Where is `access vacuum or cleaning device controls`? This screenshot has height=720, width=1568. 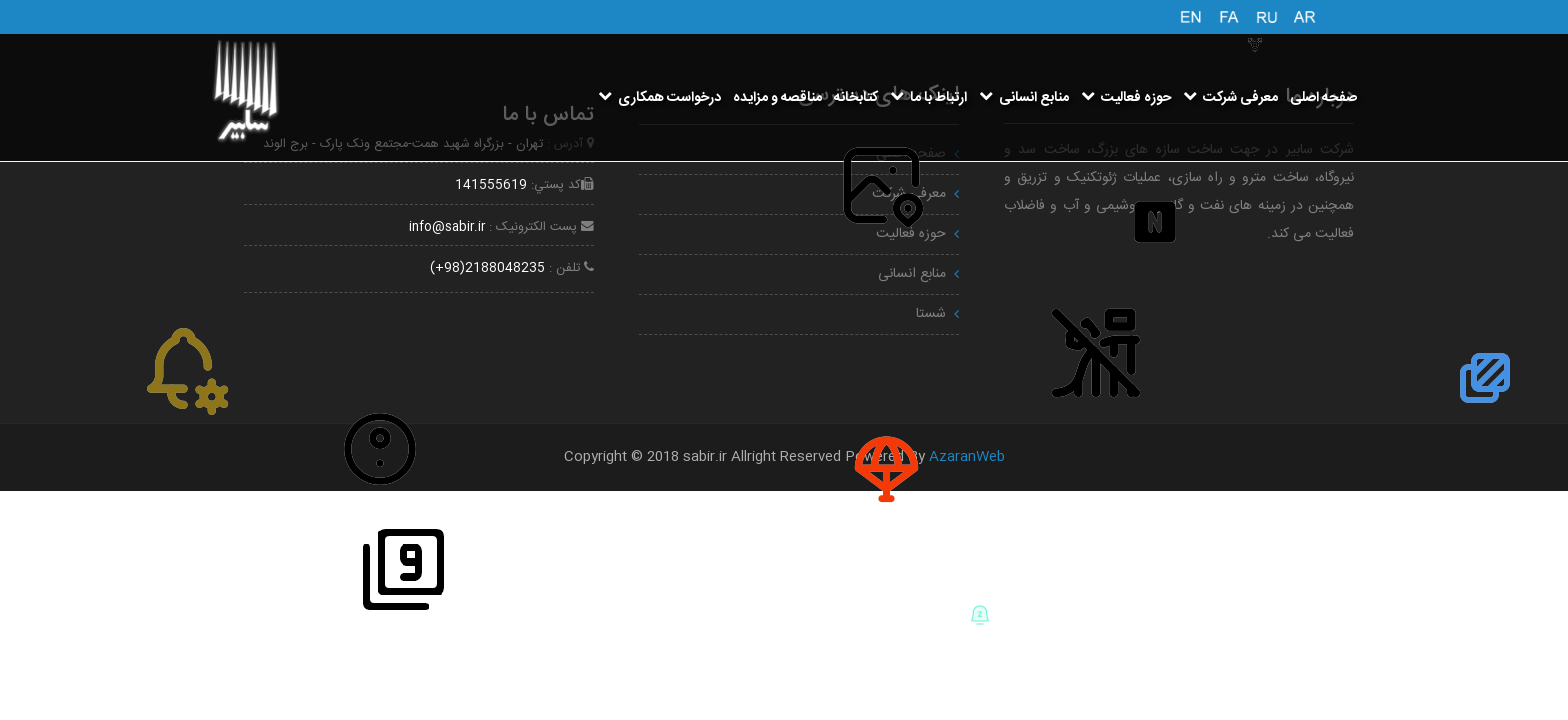
access vacuum or cleaning device controls is located at coordinates (380, 449).